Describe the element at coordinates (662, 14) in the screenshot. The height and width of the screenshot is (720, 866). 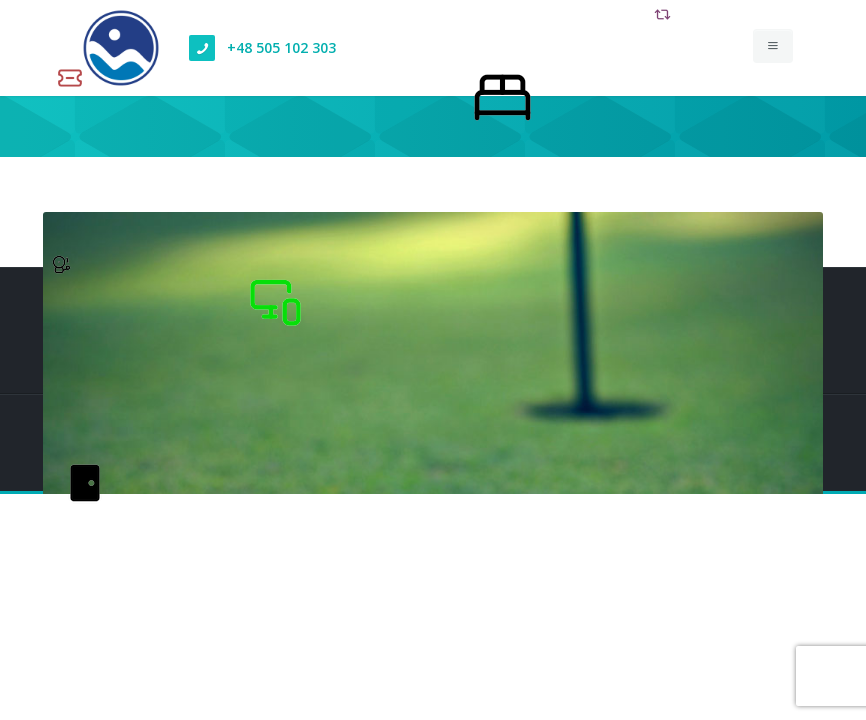
I see `enable repeat or loop playback` at that location.